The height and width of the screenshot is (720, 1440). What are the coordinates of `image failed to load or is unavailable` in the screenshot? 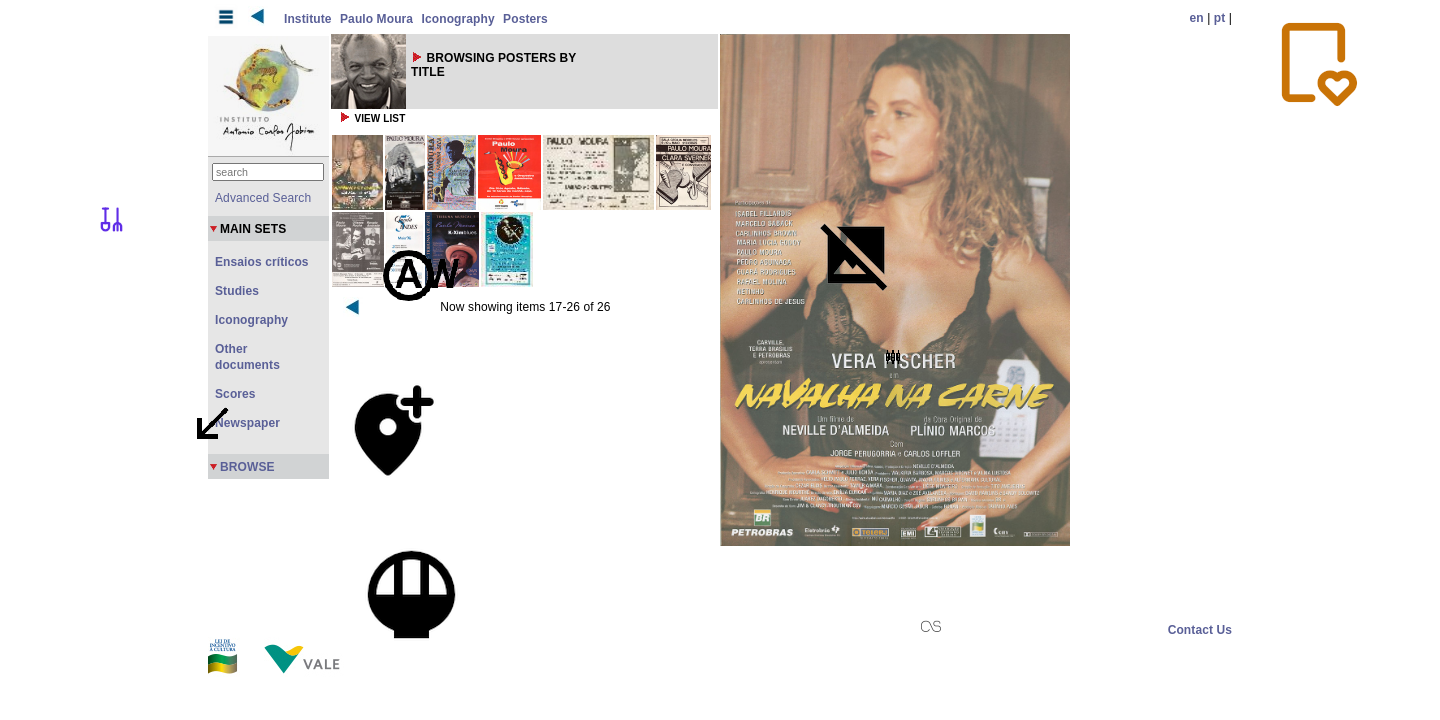 It's located at (856, 255).